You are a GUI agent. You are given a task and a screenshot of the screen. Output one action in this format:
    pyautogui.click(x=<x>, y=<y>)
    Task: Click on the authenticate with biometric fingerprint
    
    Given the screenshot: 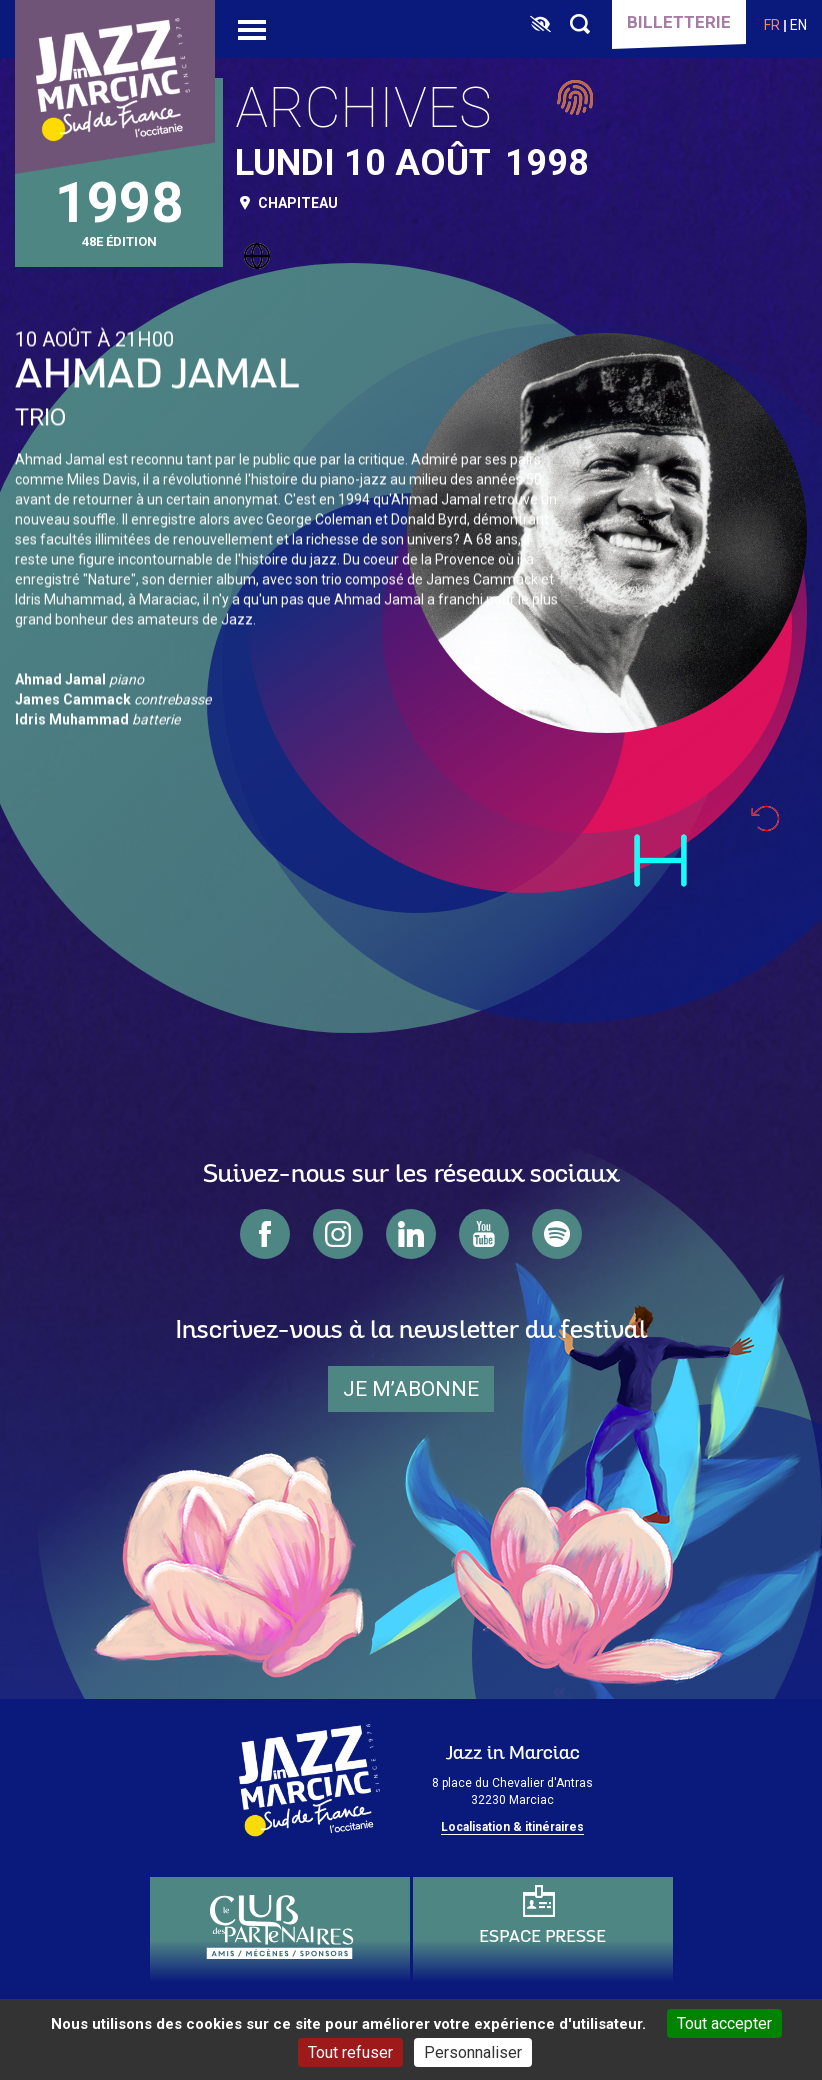 What is the action you would take?
    pyautogui.click(x=575, y=97)
    